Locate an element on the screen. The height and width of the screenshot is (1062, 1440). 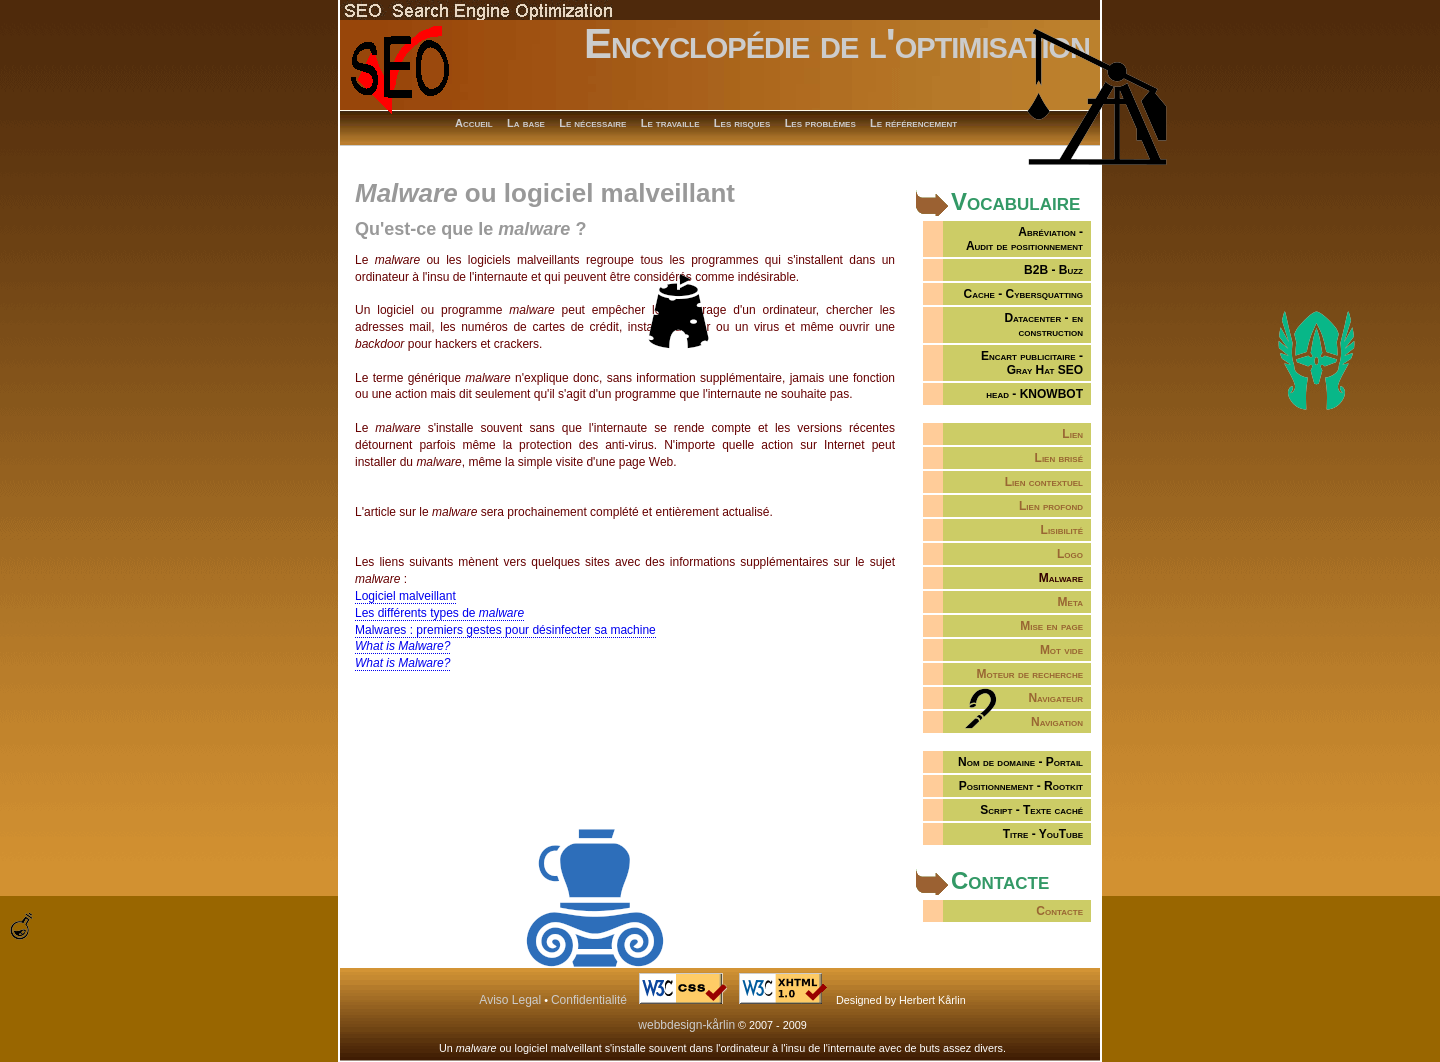
shepherd or pastoral character class icon is located at coordinates (980, 708).